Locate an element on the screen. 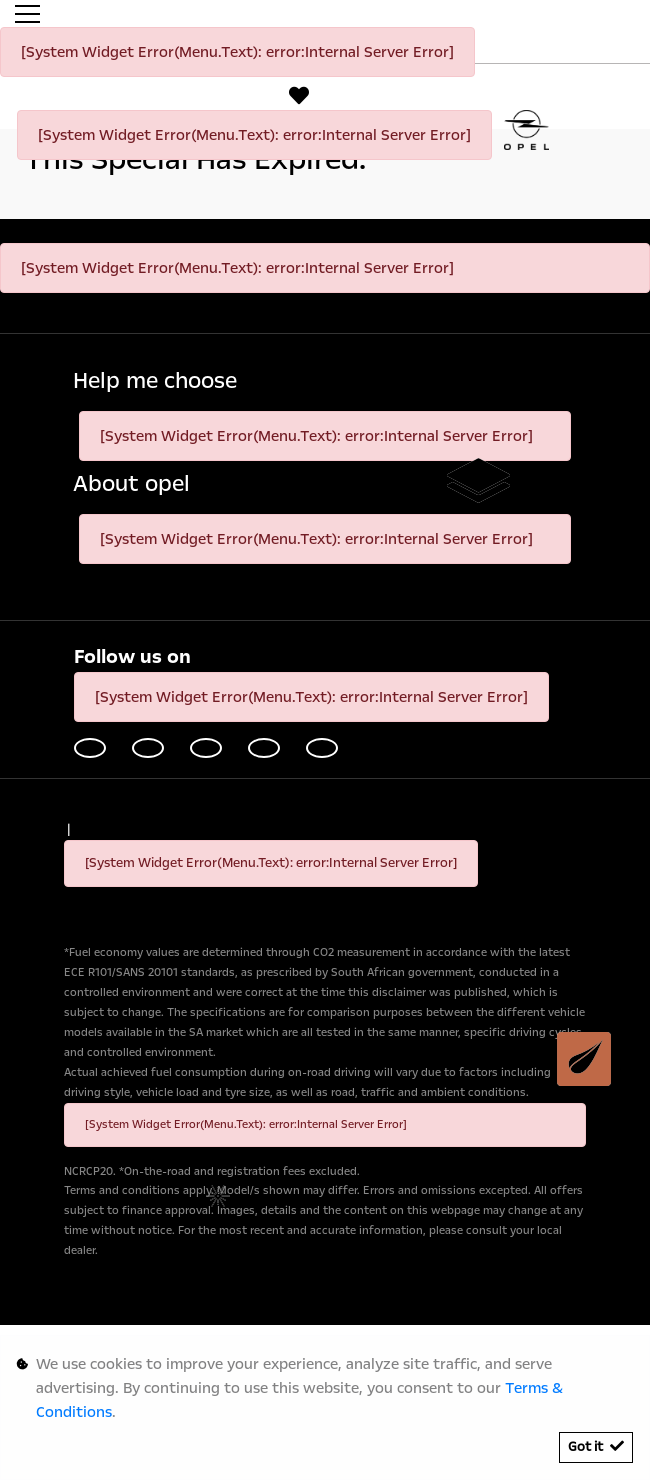  open remove.bg background removal tool is located at coordinates (478, 480).